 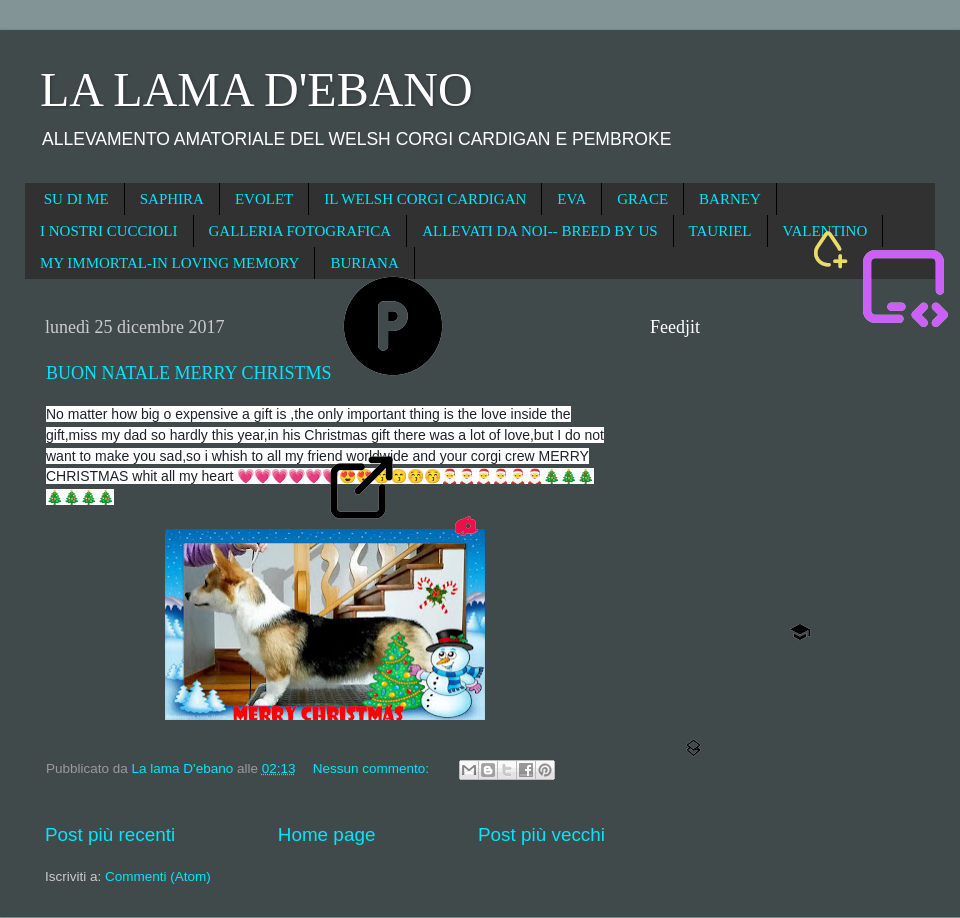 What do you see at coordinates (828, 249) in the screenshot?
I see `add water or hydration reminder` at bounding box center [828, 249].